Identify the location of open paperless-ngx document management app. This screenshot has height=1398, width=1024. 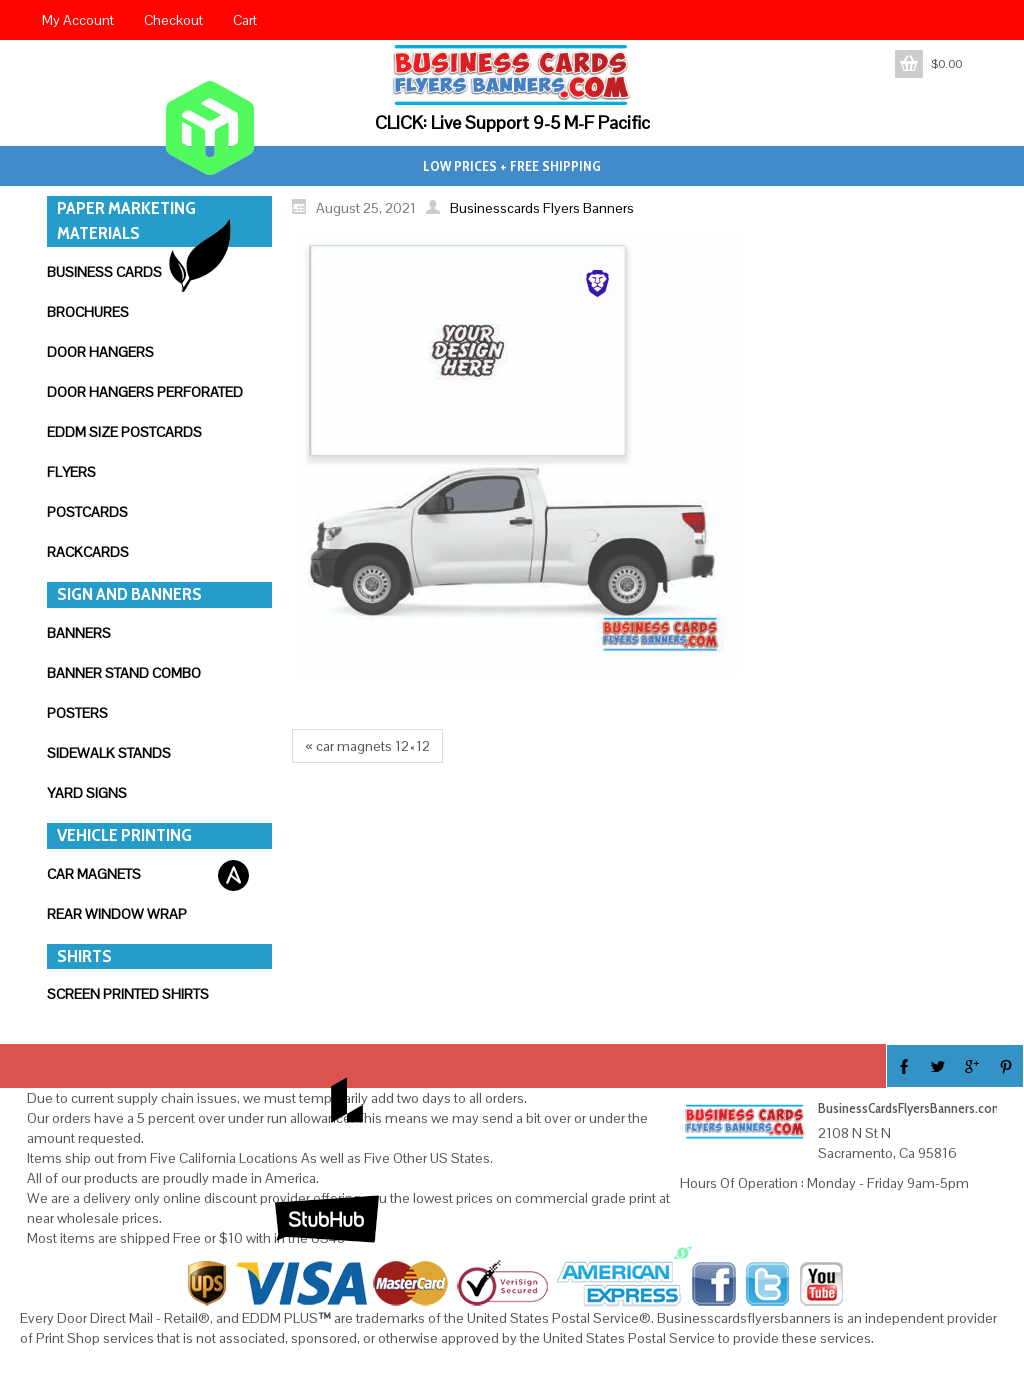
(200, 255).